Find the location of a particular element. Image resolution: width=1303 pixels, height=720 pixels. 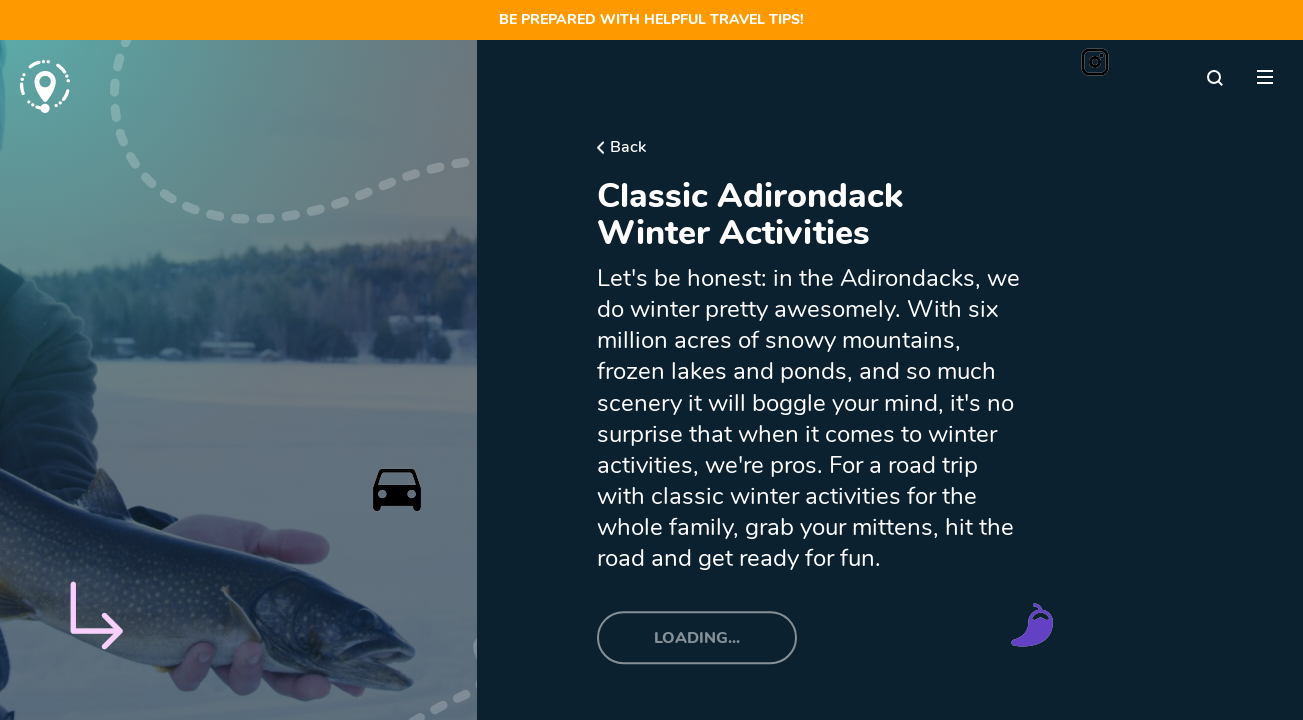

indicates spicy or hot food option is located at coordinates (1034, 626).